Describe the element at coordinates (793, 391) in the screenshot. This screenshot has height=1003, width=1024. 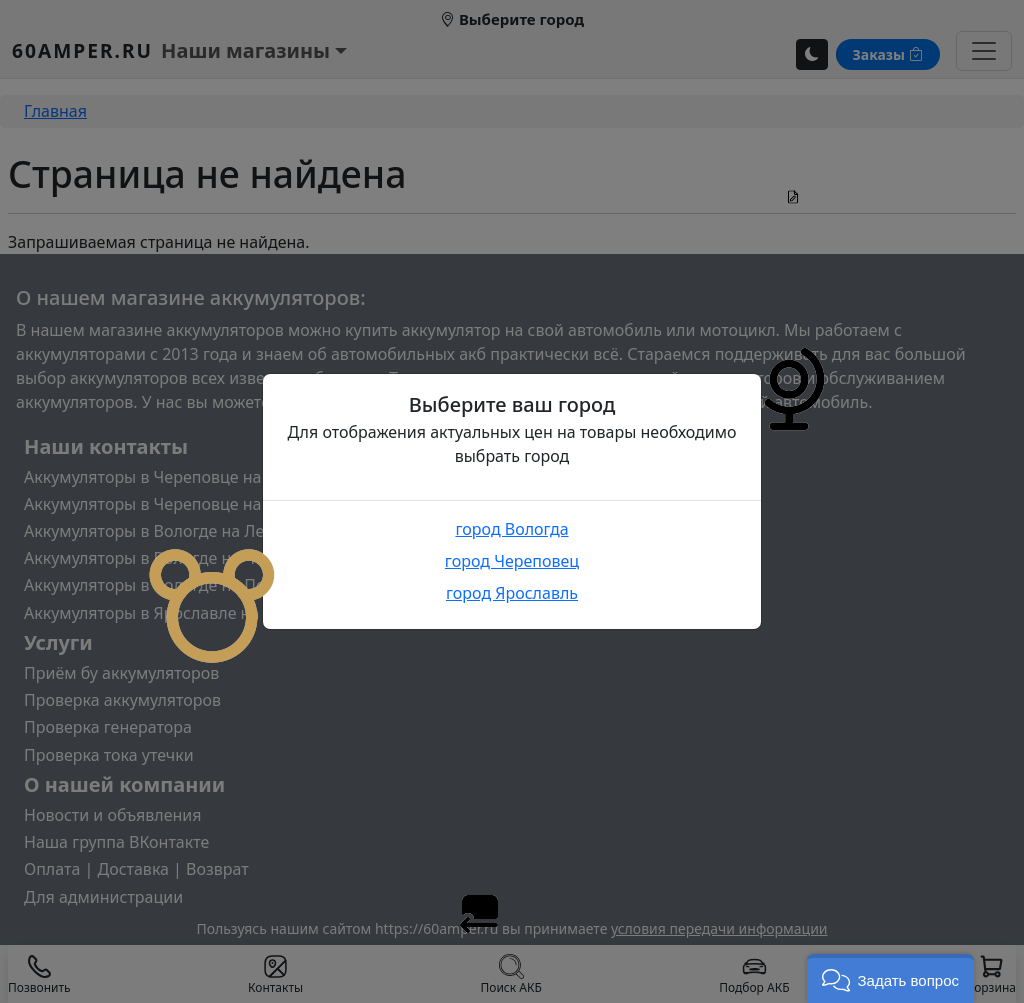
I see `access global or international settings` at that location.